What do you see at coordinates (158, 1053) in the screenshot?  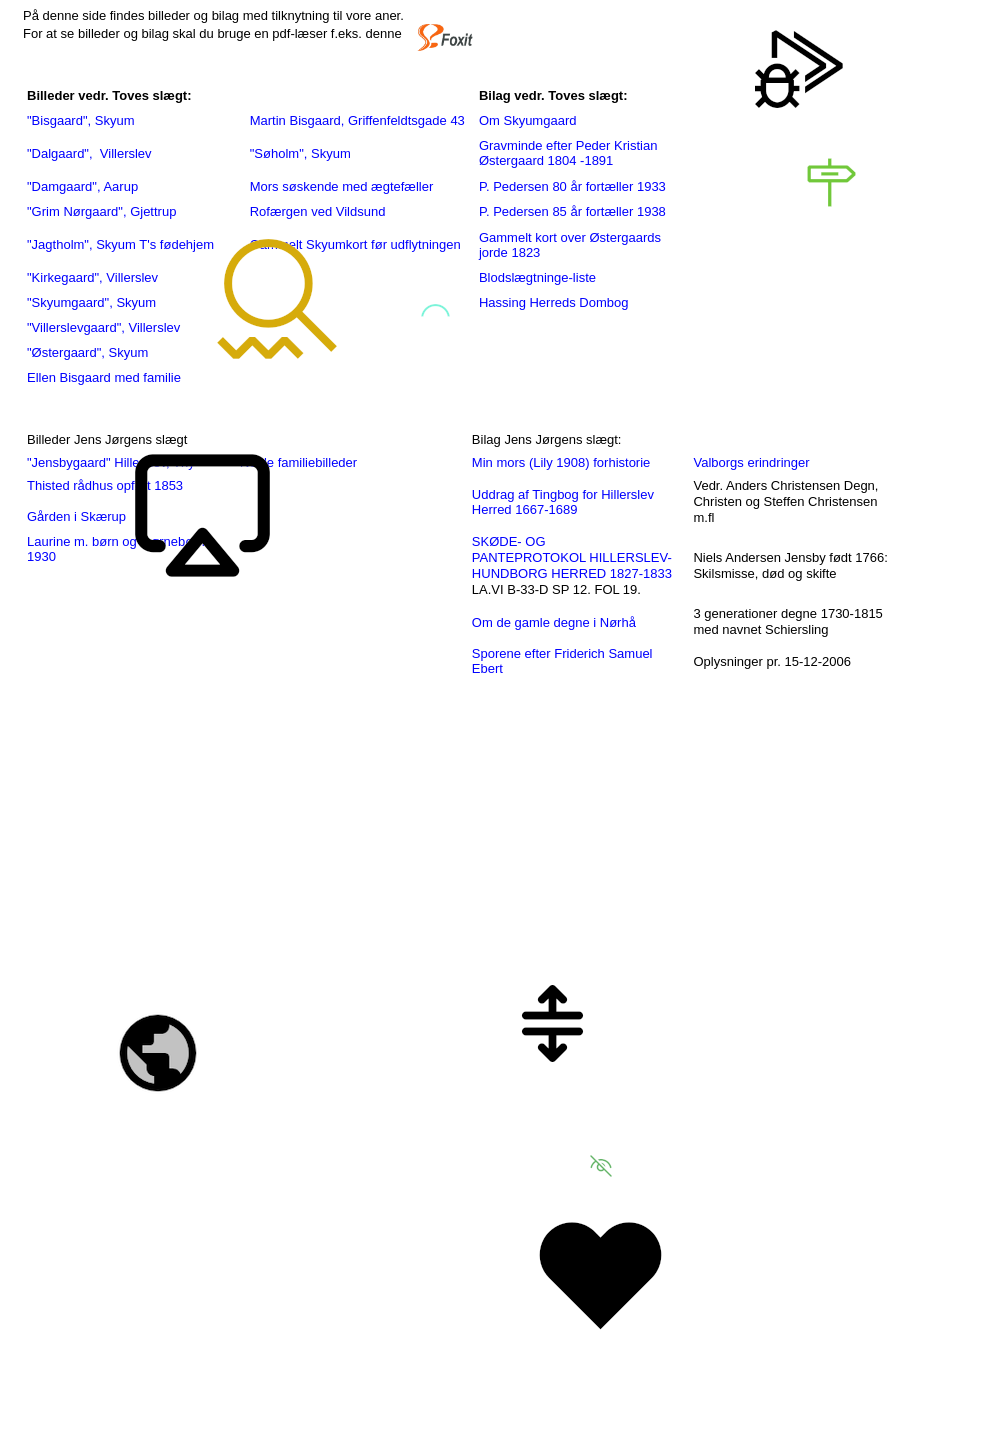 I see `indicates public or global visibility` at bounding box center [158, 1053].